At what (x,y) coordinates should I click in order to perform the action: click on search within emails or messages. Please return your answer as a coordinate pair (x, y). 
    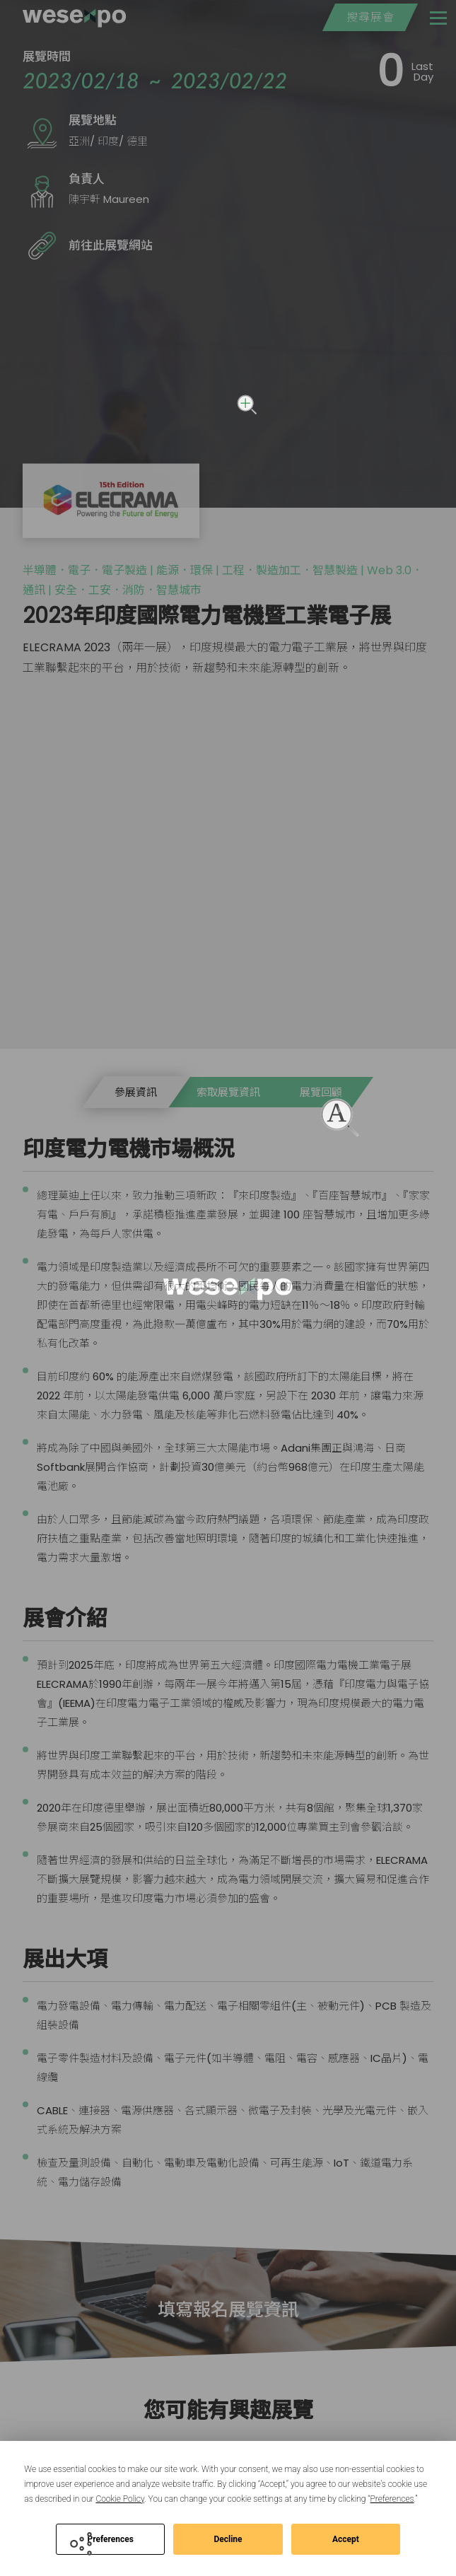
    Looking at the image, I should click on (339, 1117).